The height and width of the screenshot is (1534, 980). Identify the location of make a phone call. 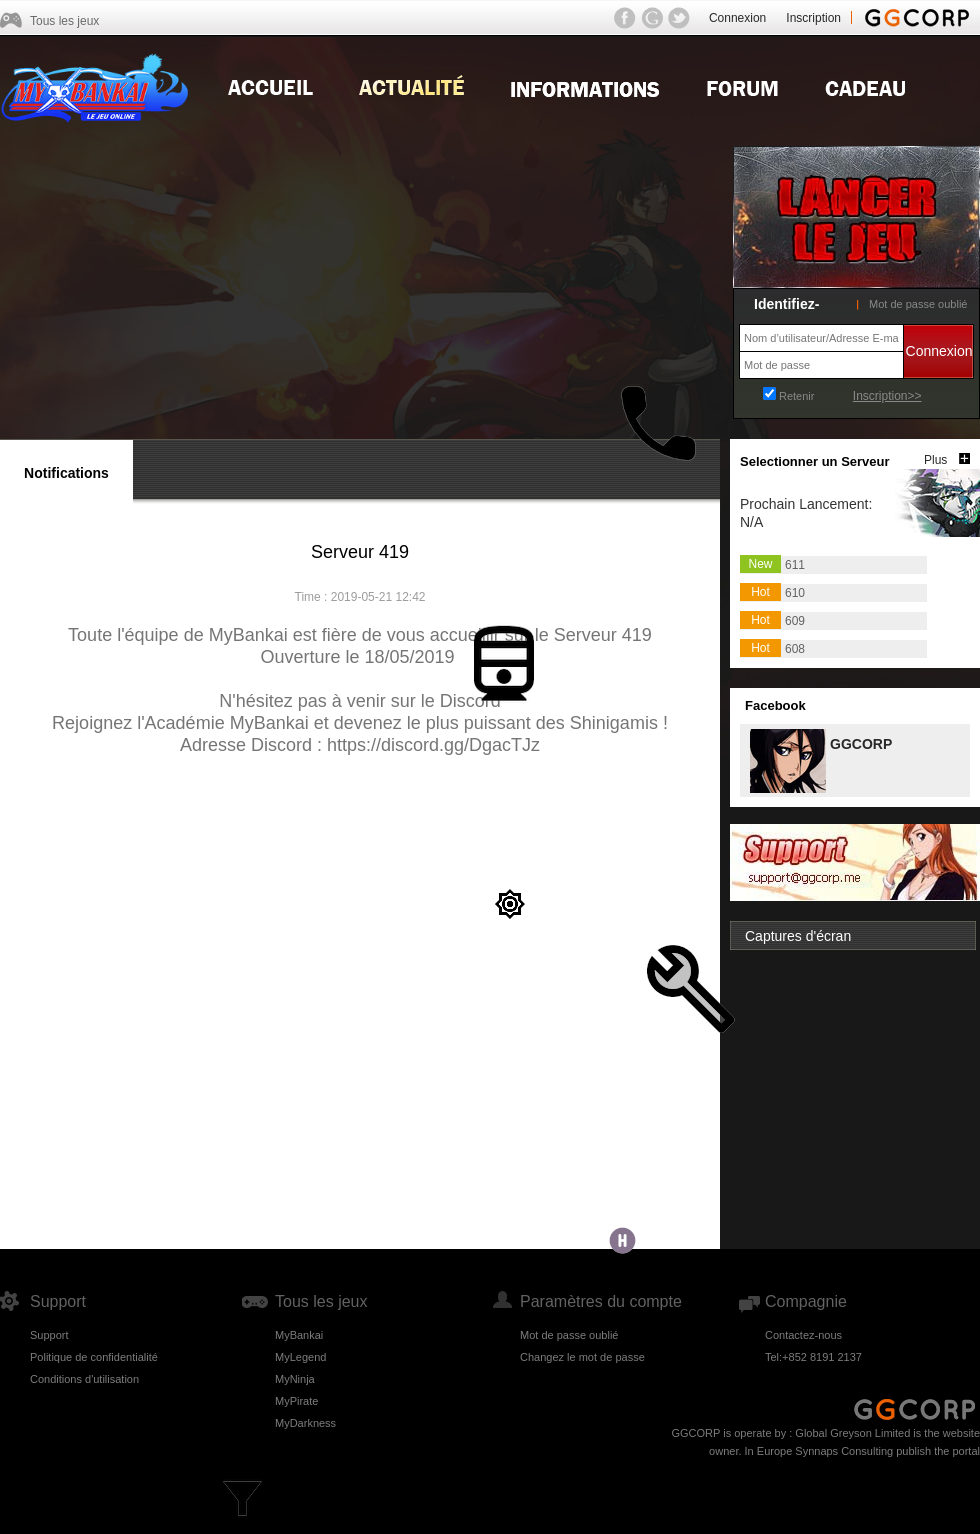
(658, 423).